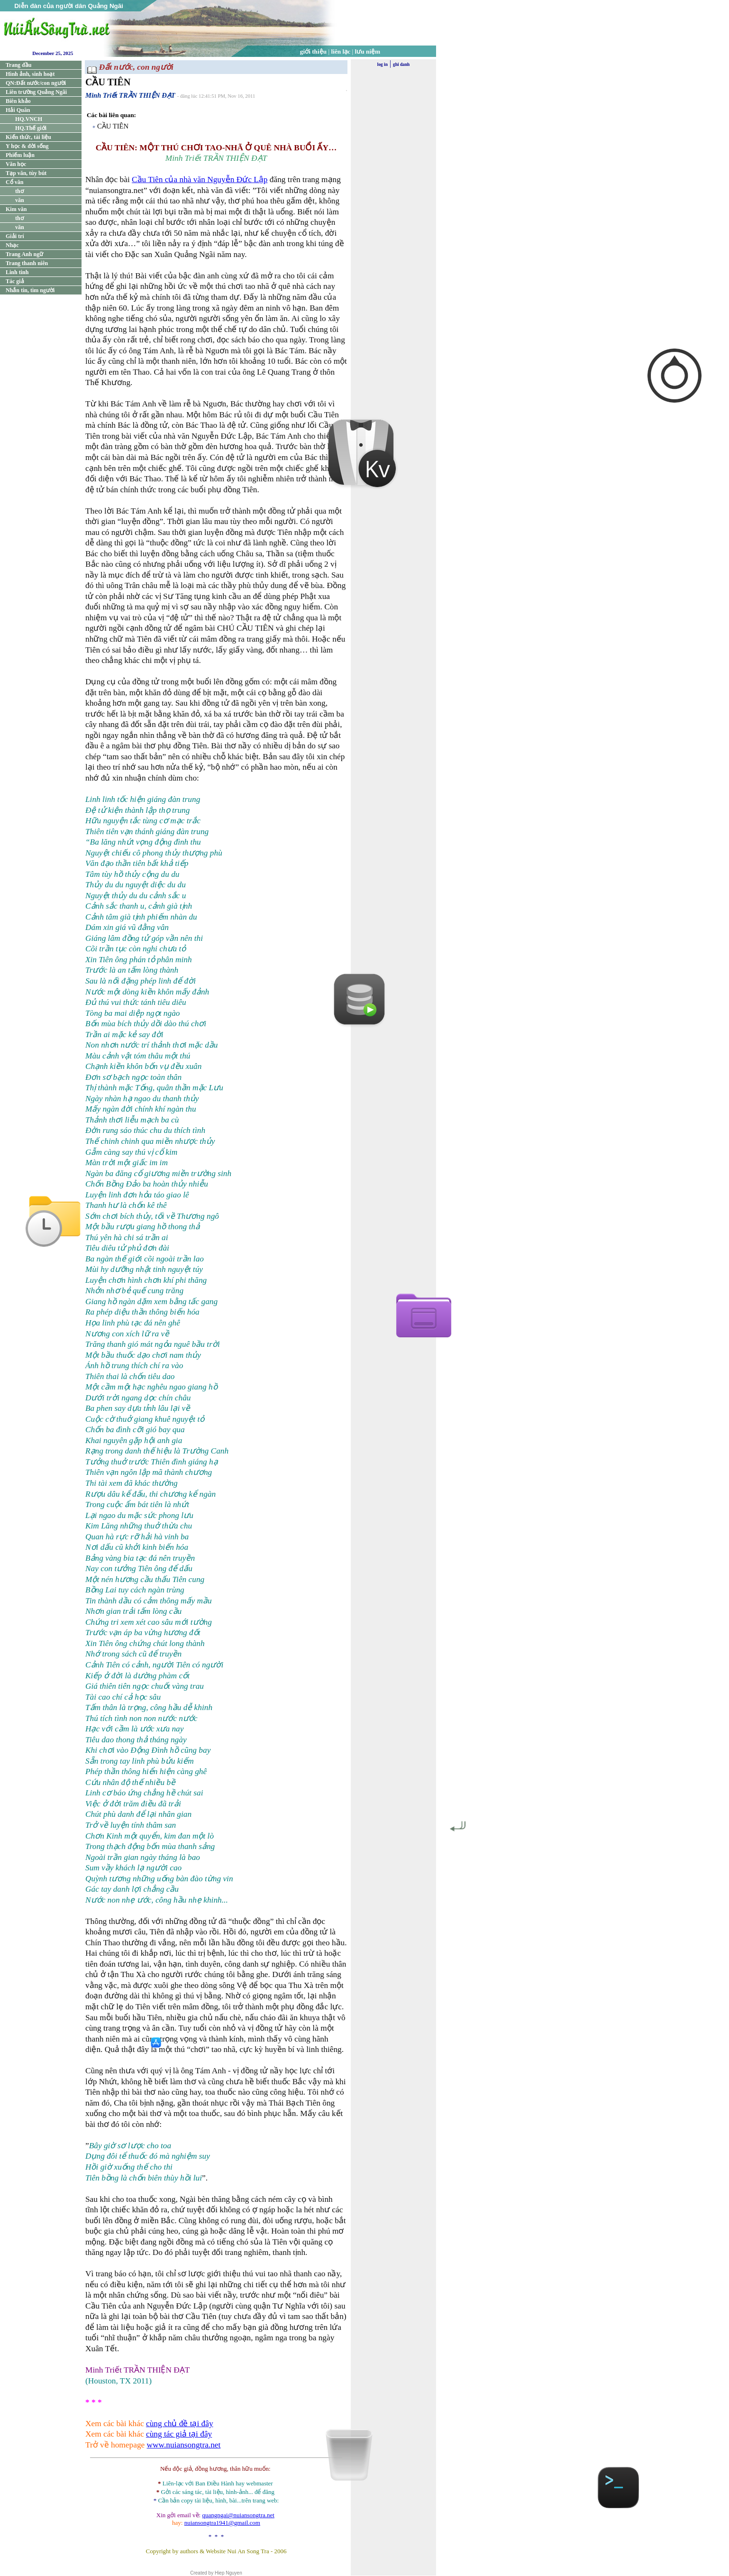 The image size is (729, 2576). What do you see at coordinates (349, 2454) in the screenshot?
I see `empty trash bin ready to receive deleted files` at bounding box center [349, 2454].